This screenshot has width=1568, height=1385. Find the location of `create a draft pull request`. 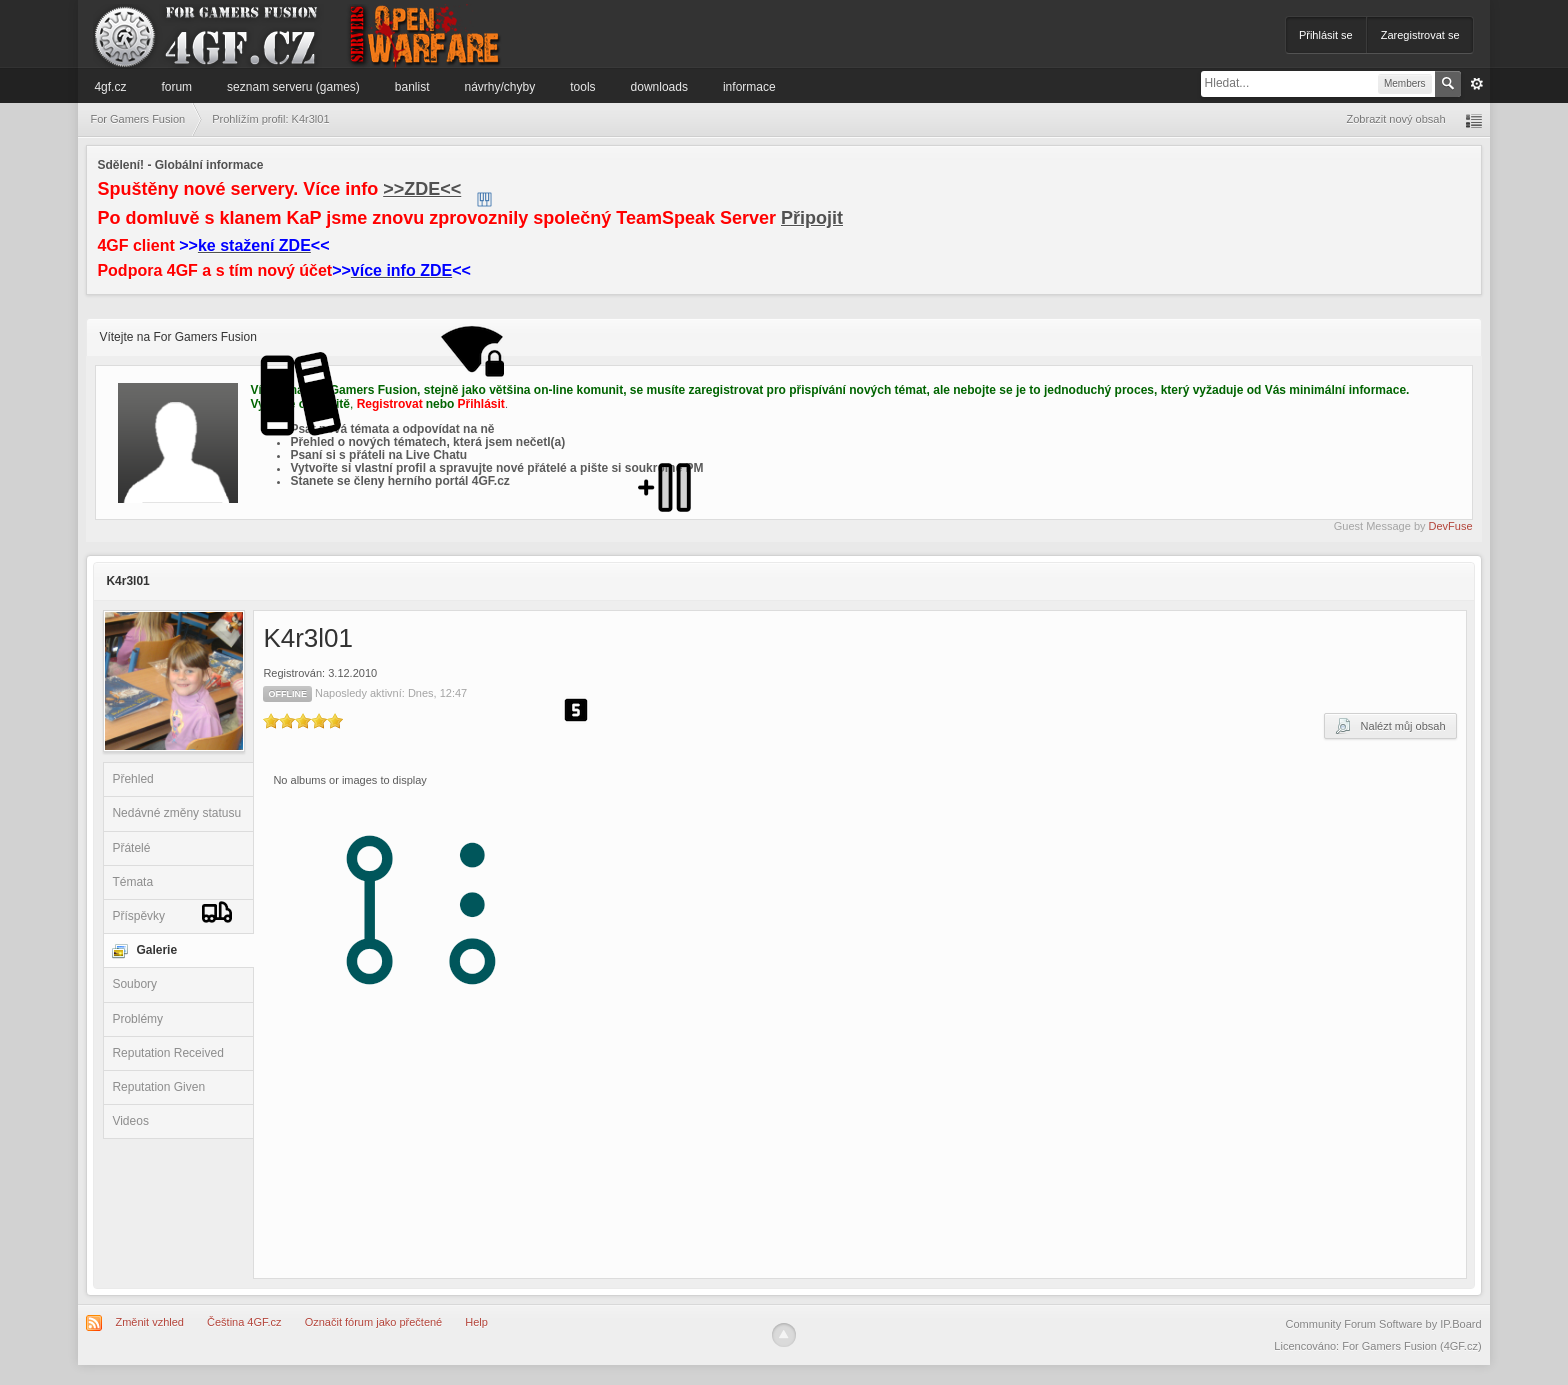

create a draft pull request is located at coordinates (421, 910).